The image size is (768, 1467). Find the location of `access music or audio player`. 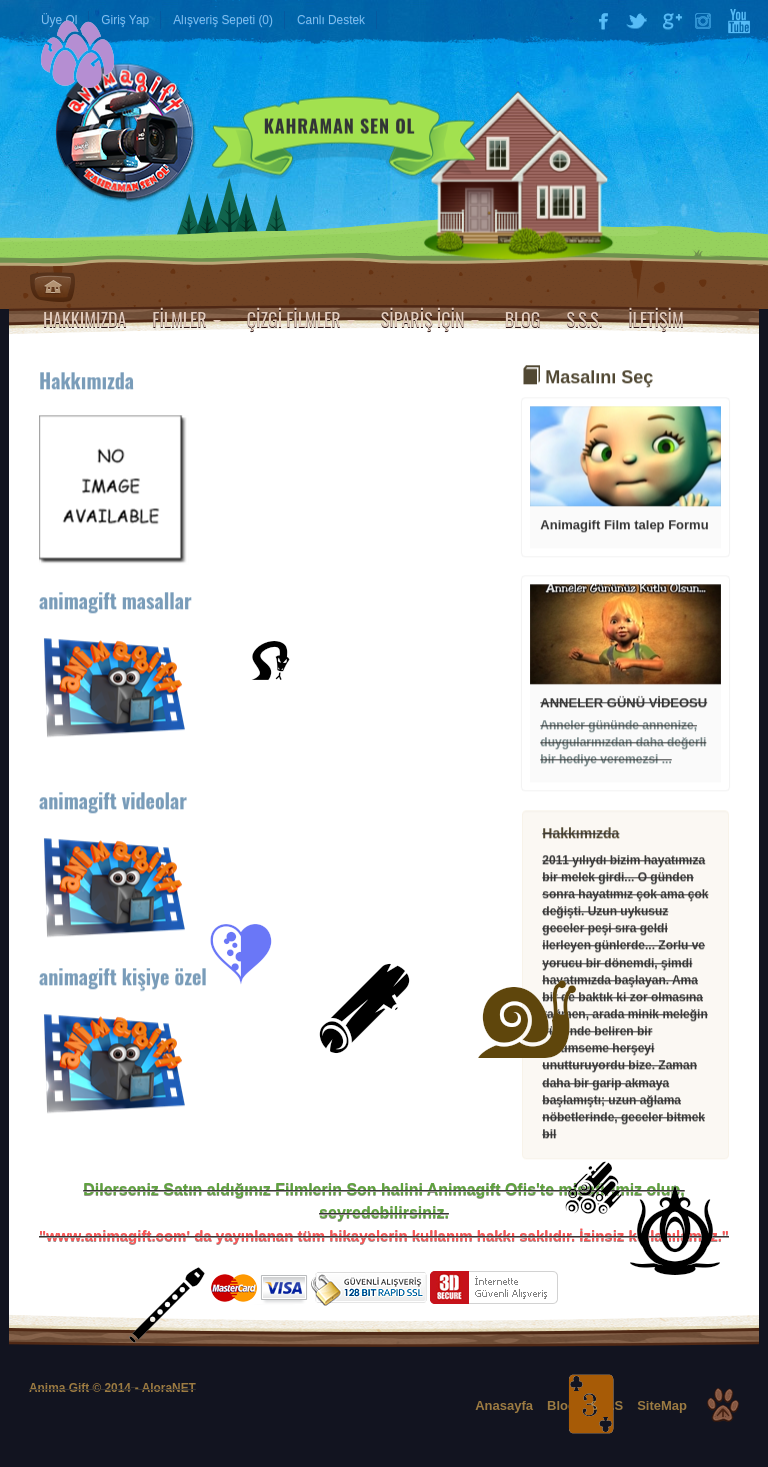

access music or audio player is located at coordinates (167, 1305).